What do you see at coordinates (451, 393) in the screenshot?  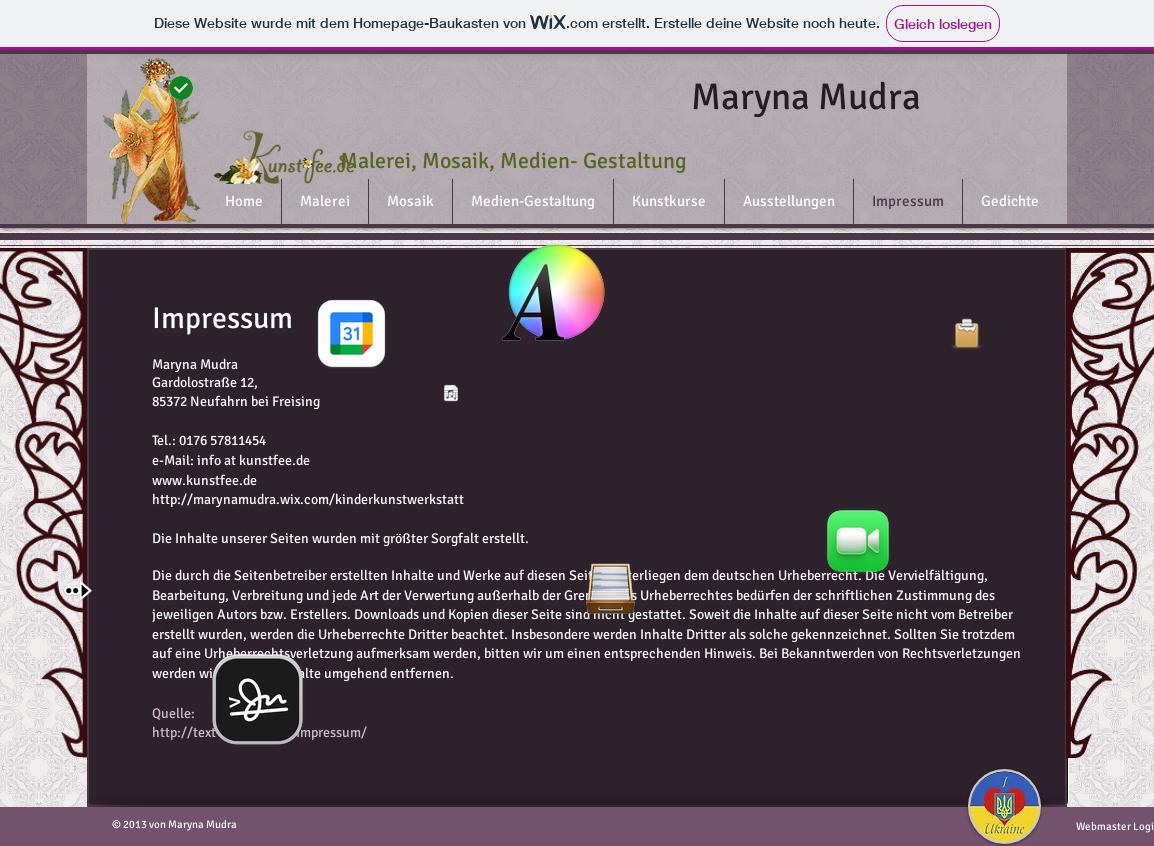 I see `an eMelody ringtone file` at bounding box center [451, 393].